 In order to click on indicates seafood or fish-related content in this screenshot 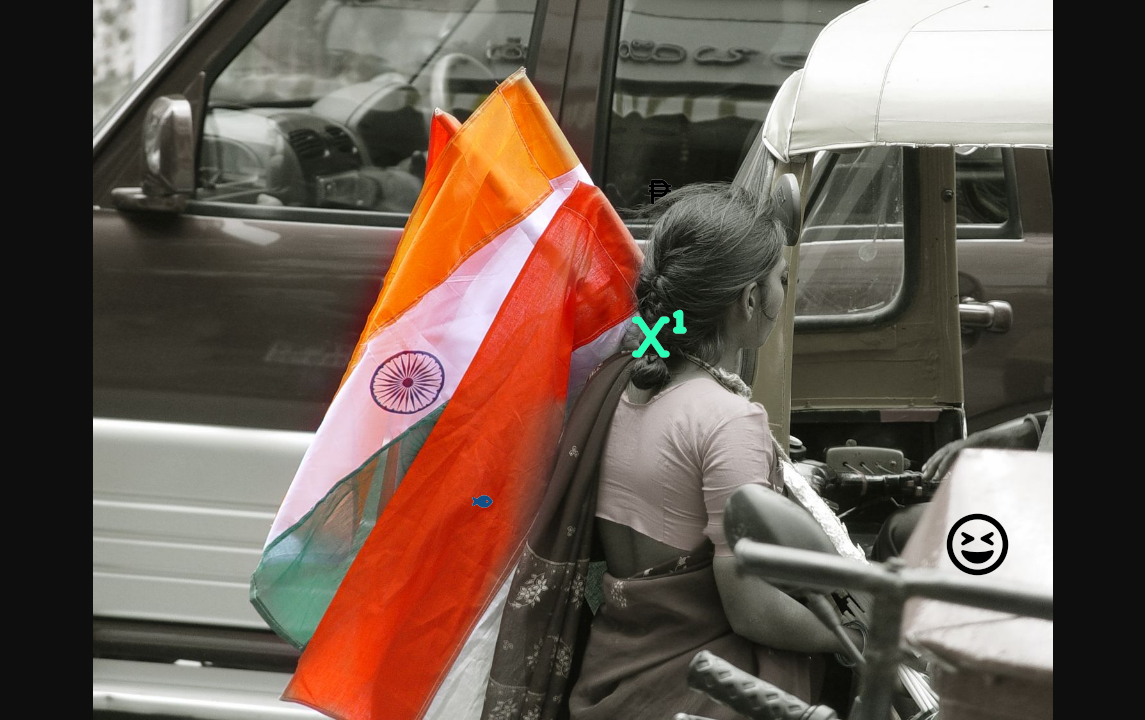, I will do `click(482, 501)`.